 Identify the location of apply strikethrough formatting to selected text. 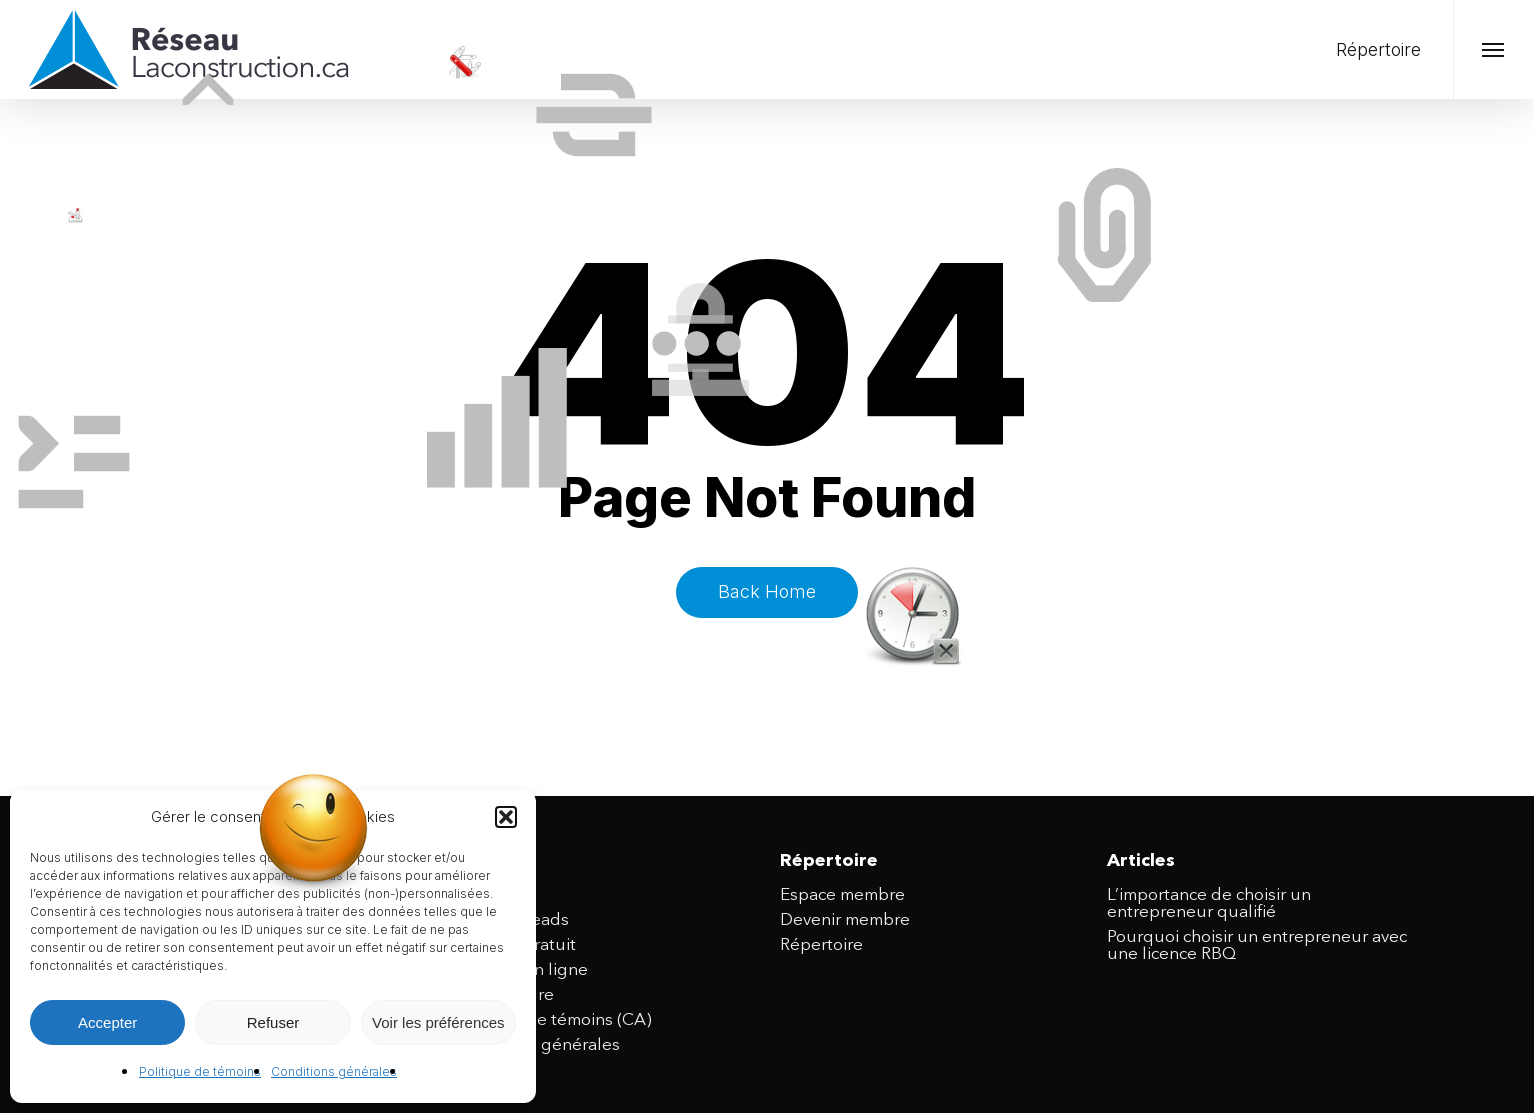
(594, 115).